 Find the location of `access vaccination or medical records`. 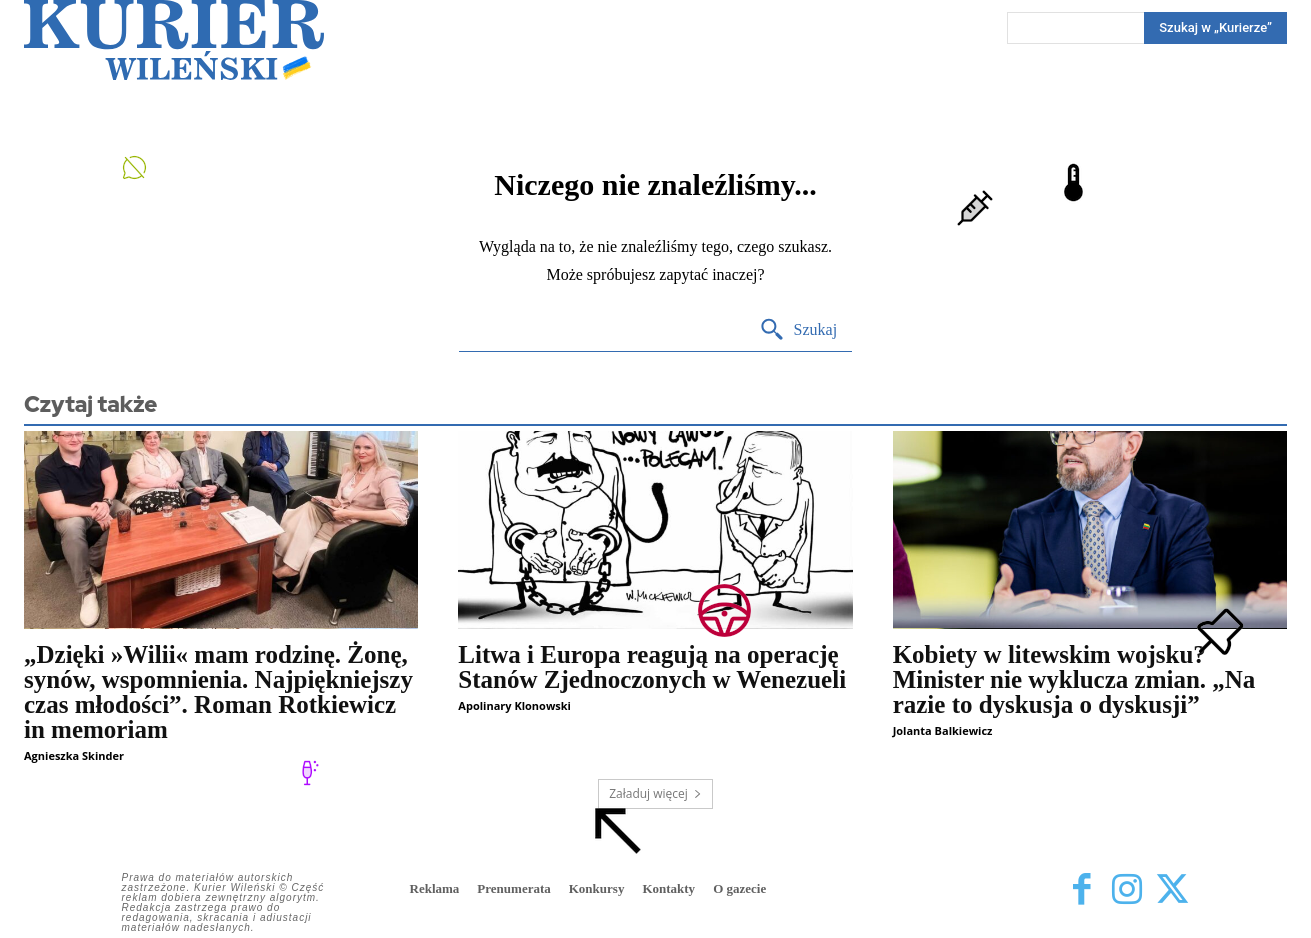

access vaccination or medical records is located at coordinates (975, 208).